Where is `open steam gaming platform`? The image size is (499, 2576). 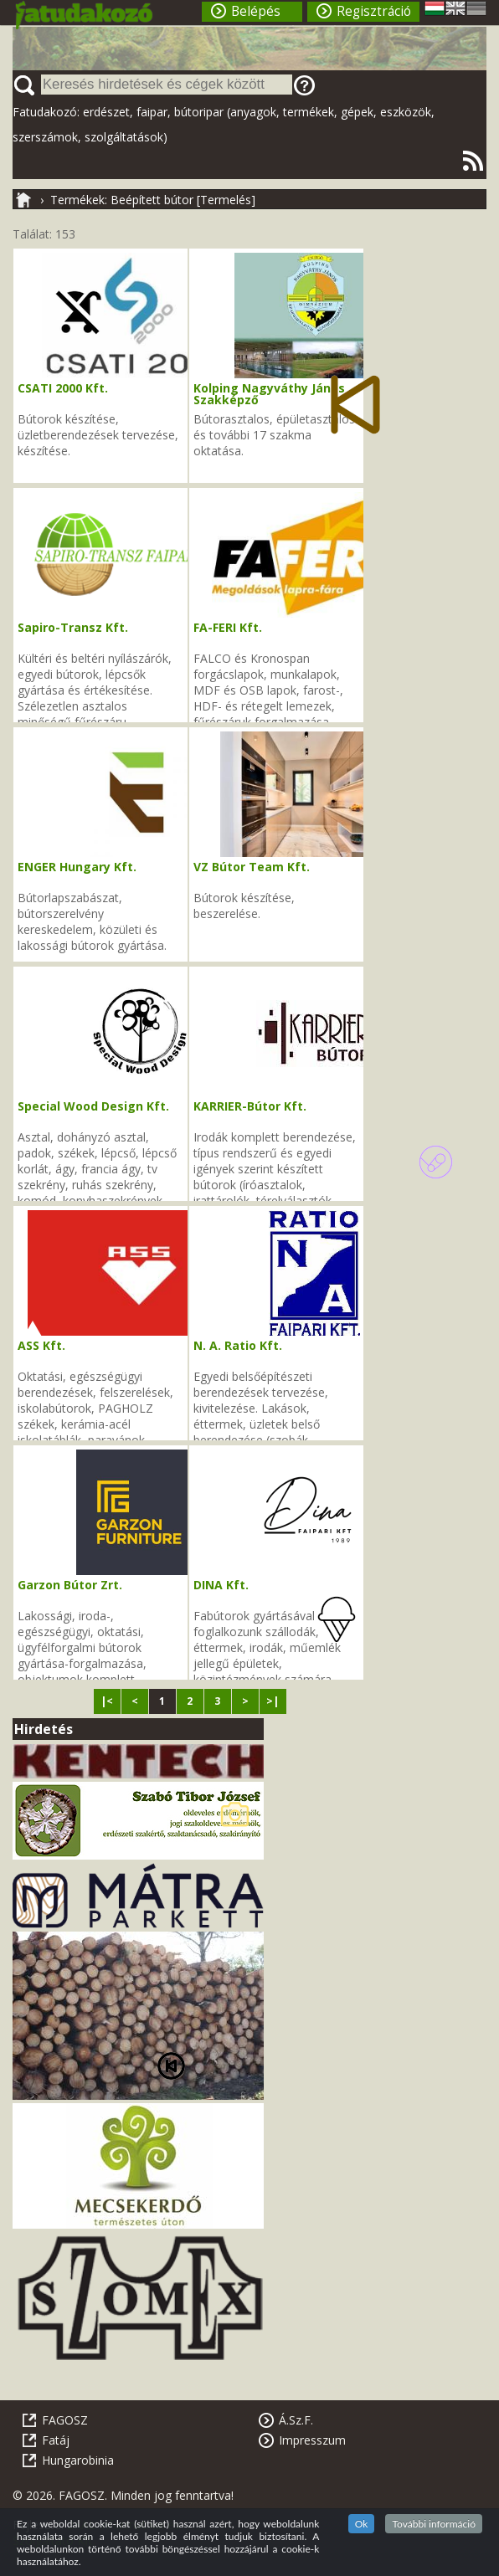
open steam gaming platform is located at coordinates (435, 1162).